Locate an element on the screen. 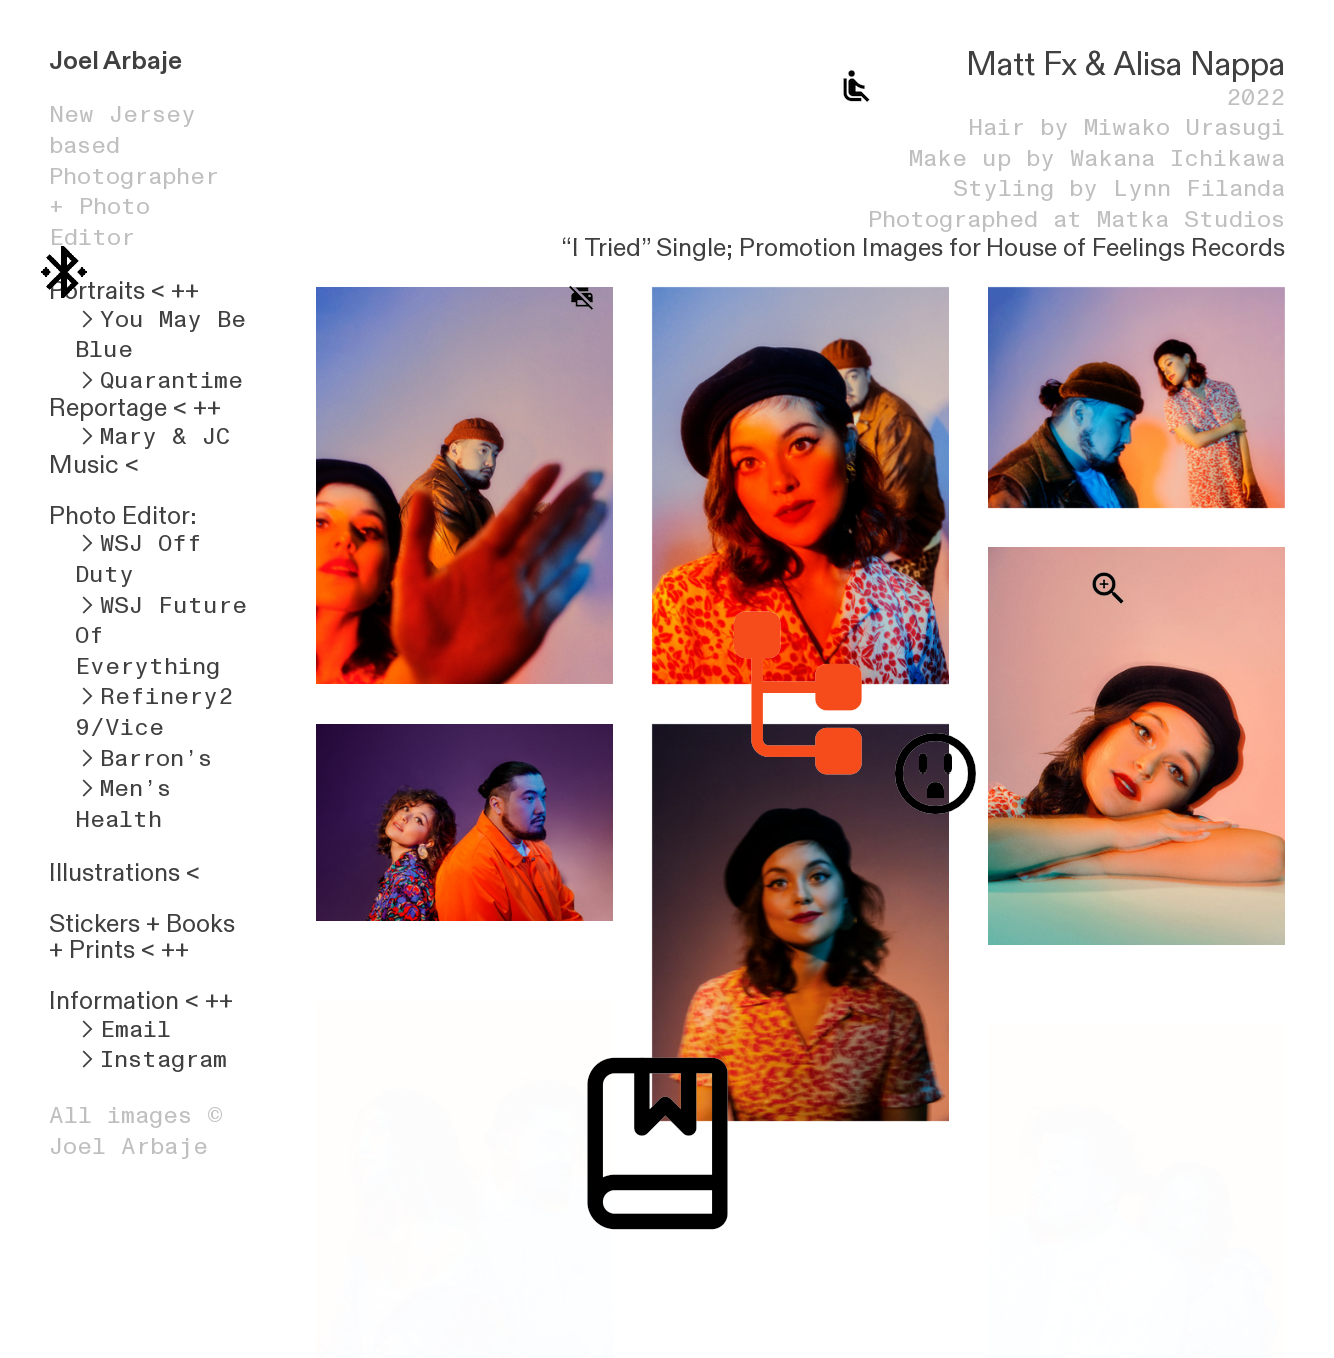 The width and height of the screenshot is (1334, 1358). view hierarchical folder structure is located at coordinates (792, 693).